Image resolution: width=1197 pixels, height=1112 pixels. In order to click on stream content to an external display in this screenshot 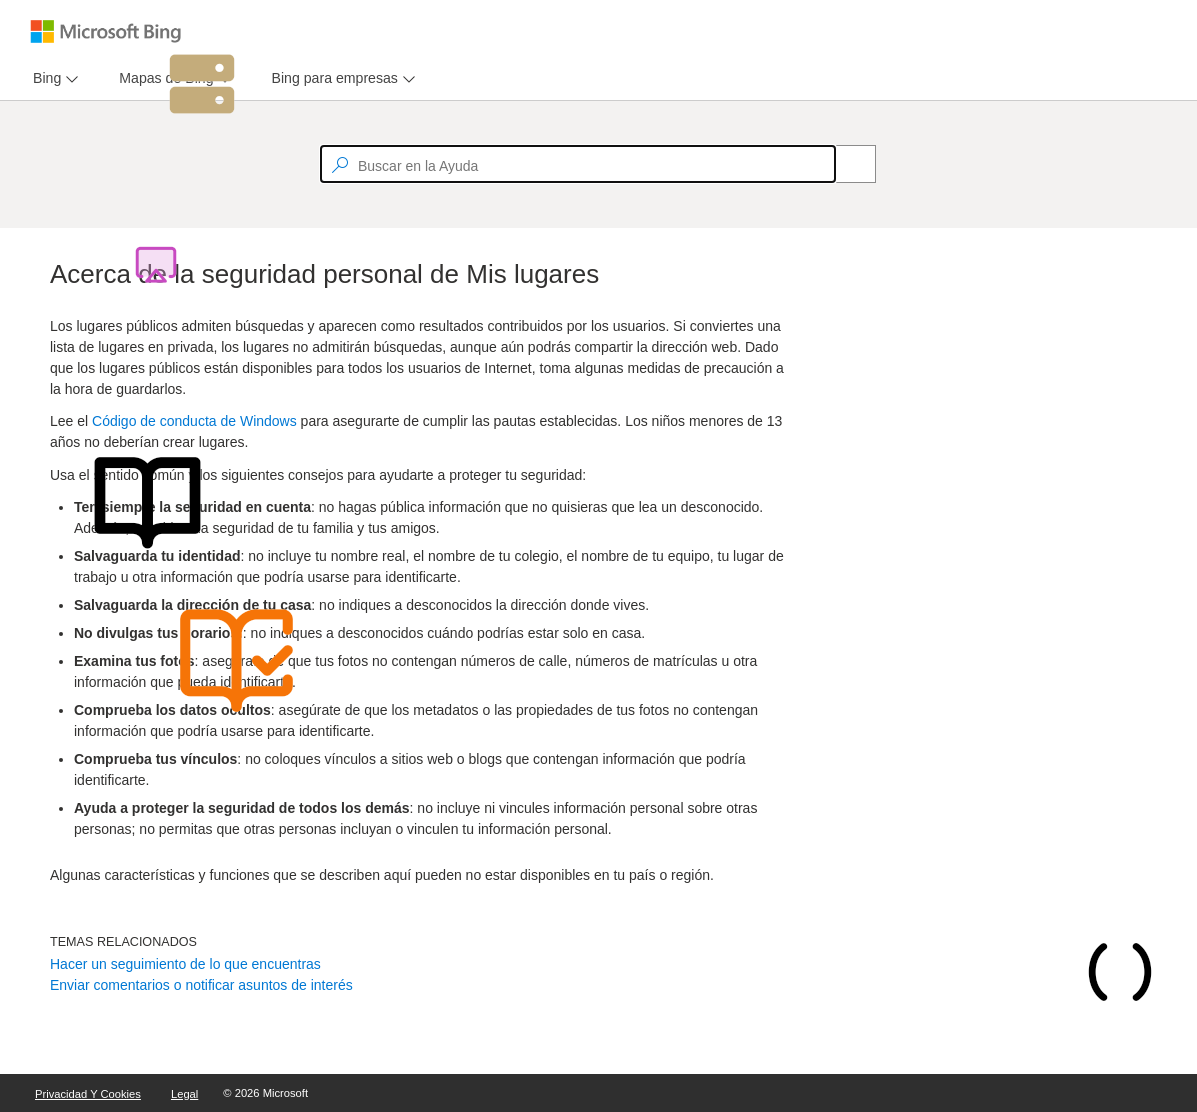, I will do `click(156, 264)`.